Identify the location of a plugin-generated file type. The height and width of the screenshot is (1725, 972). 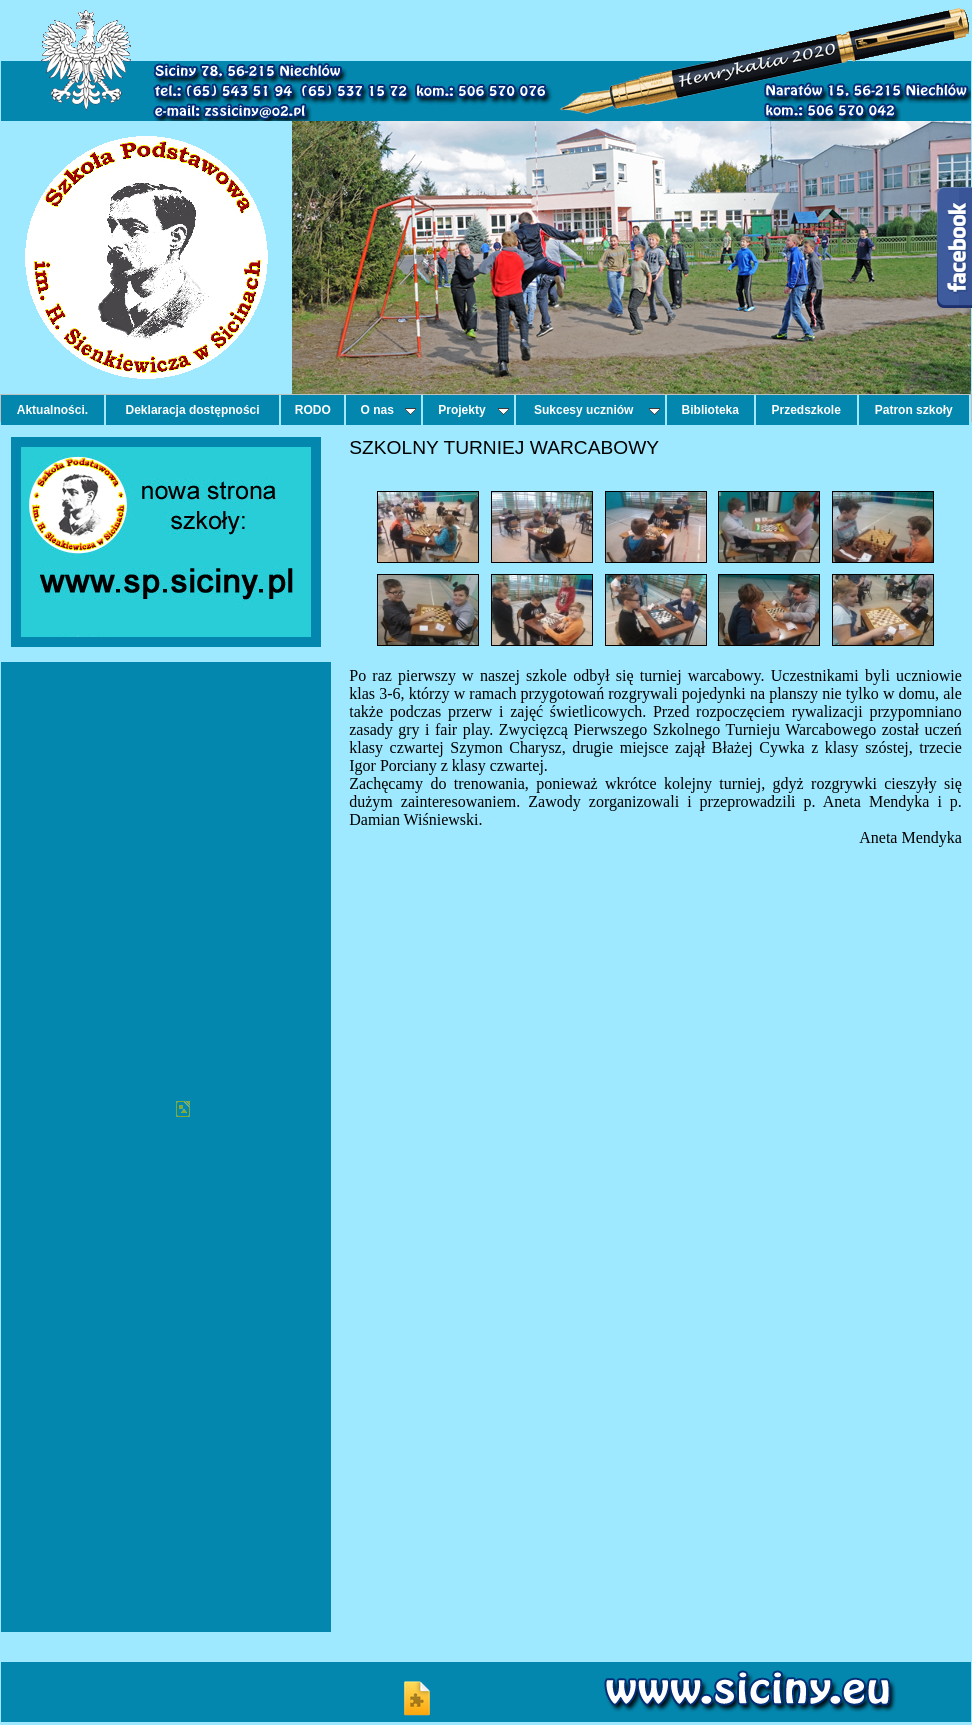
(417, 1699).